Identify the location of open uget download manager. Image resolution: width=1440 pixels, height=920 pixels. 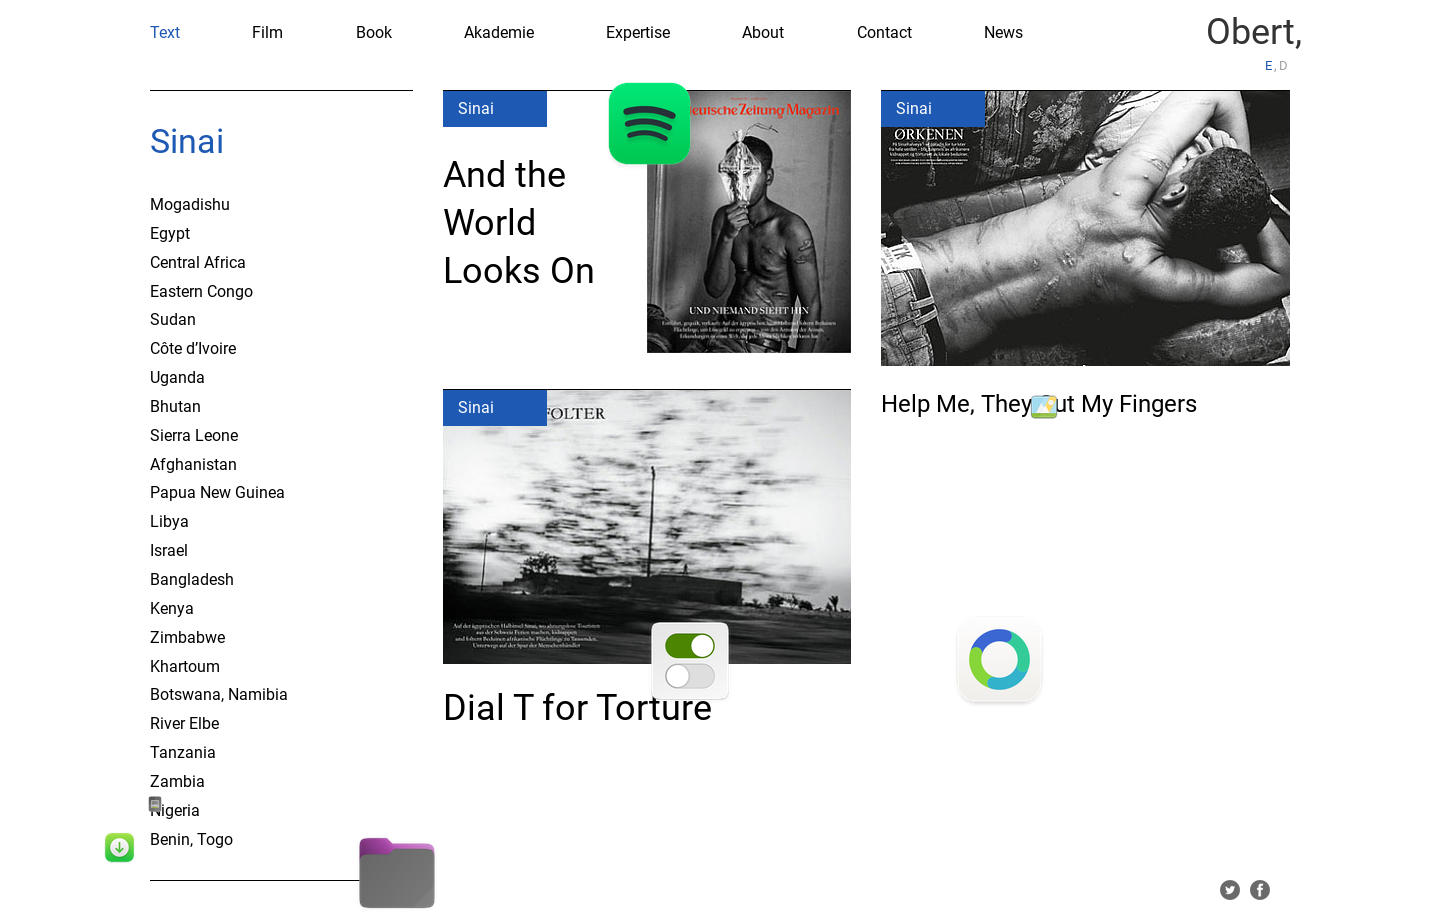
(119, 847).